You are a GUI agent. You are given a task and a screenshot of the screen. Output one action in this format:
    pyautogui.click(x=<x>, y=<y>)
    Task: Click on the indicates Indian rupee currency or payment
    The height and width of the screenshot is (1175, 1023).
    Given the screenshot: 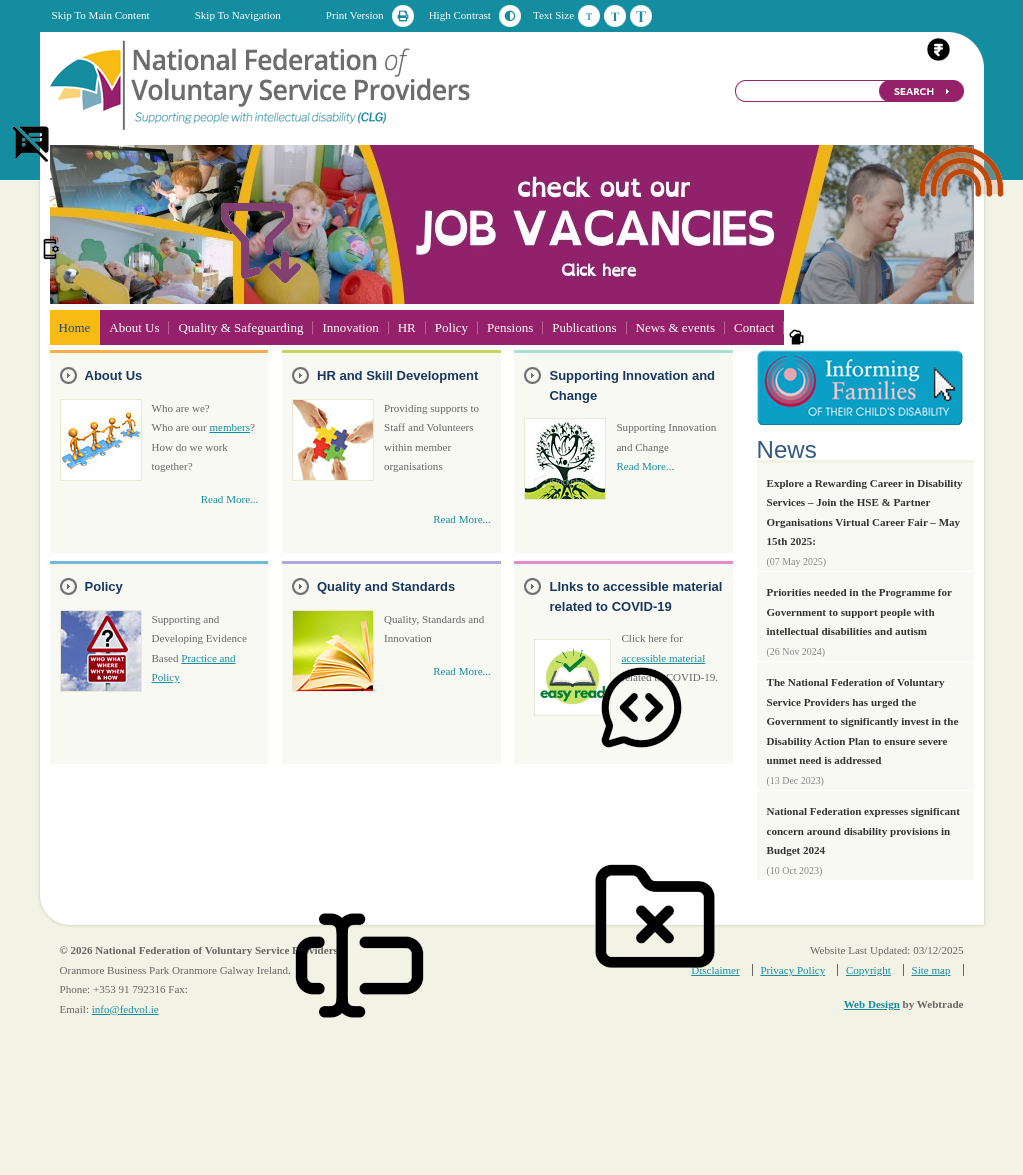 What is the action you would take?
    pyautogui.click(x=938, y=49)
    